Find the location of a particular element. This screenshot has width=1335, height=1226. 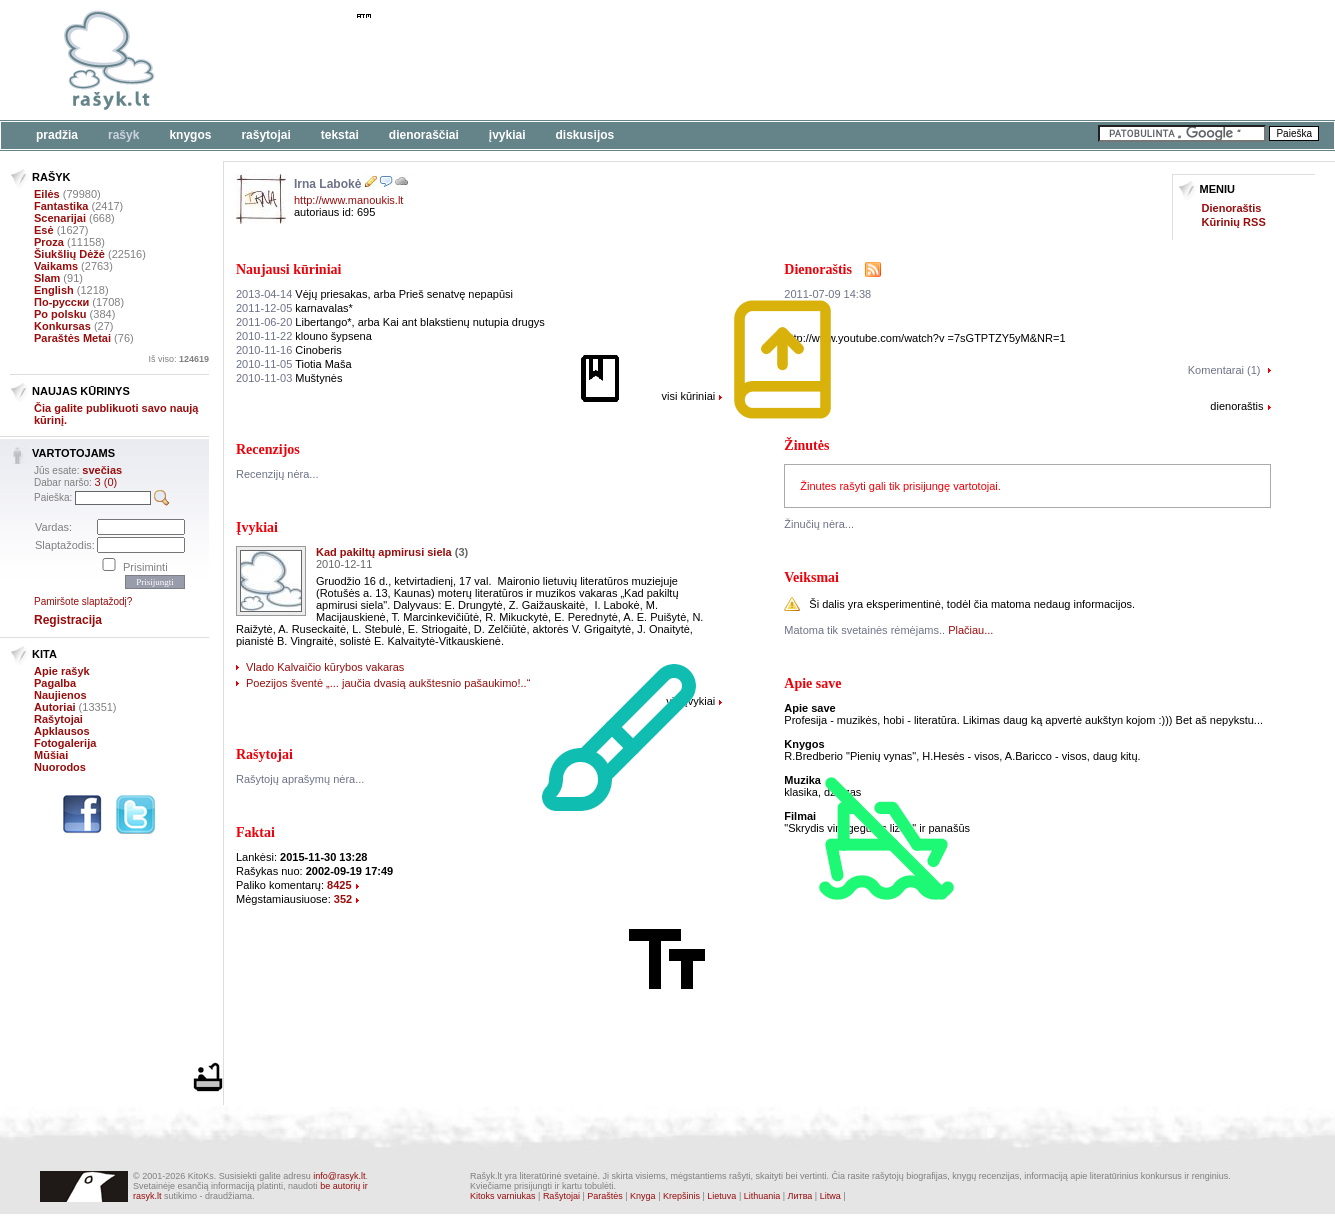

indicates bathroom or bathing facilities is located at coordinates (208, 1077).